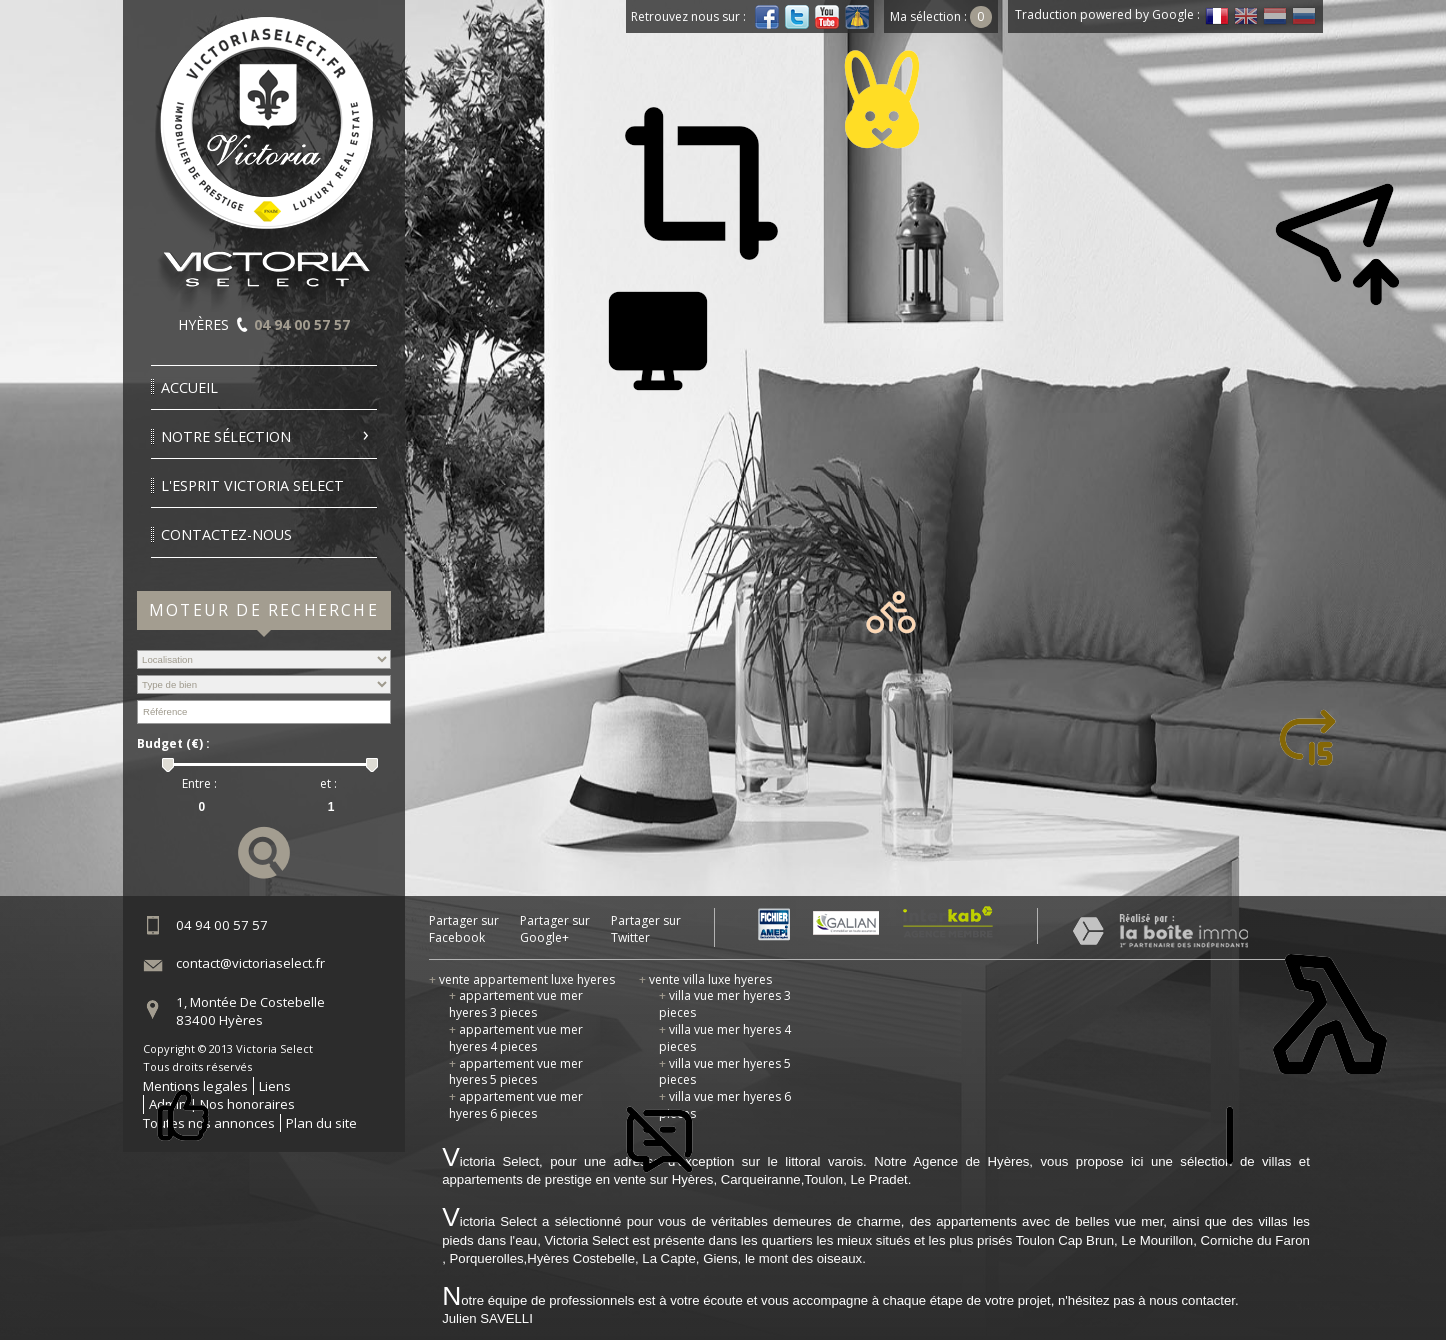 The image size is (1446, 1340). What do you see at coordinates (1255, 1135) in the screenshot?
I see `indicates a count of one` at bounding box center [1255, 1135].